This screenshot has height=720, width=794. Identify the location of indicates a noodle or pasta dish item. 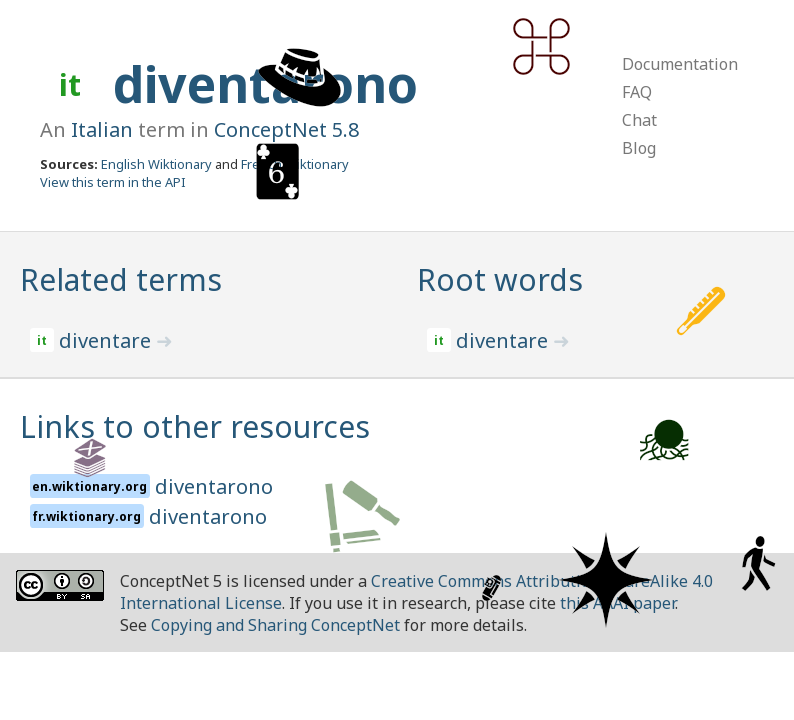
(664, 436).